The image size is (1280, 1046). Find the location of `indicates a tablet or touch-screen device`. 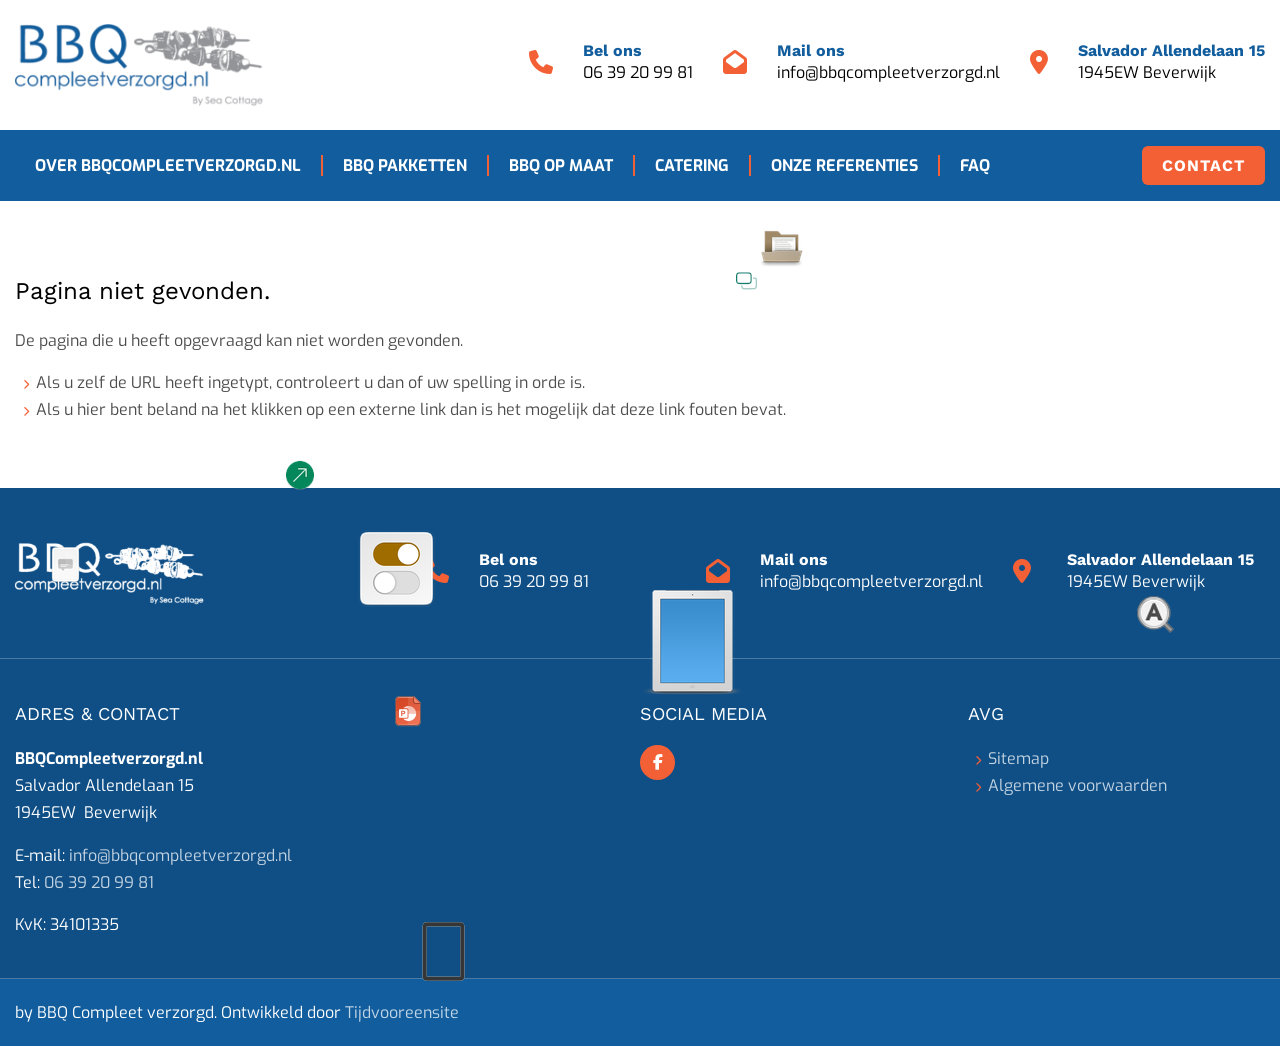

indicates a tablet or touch-screen device is located at coordinates (443, 951).